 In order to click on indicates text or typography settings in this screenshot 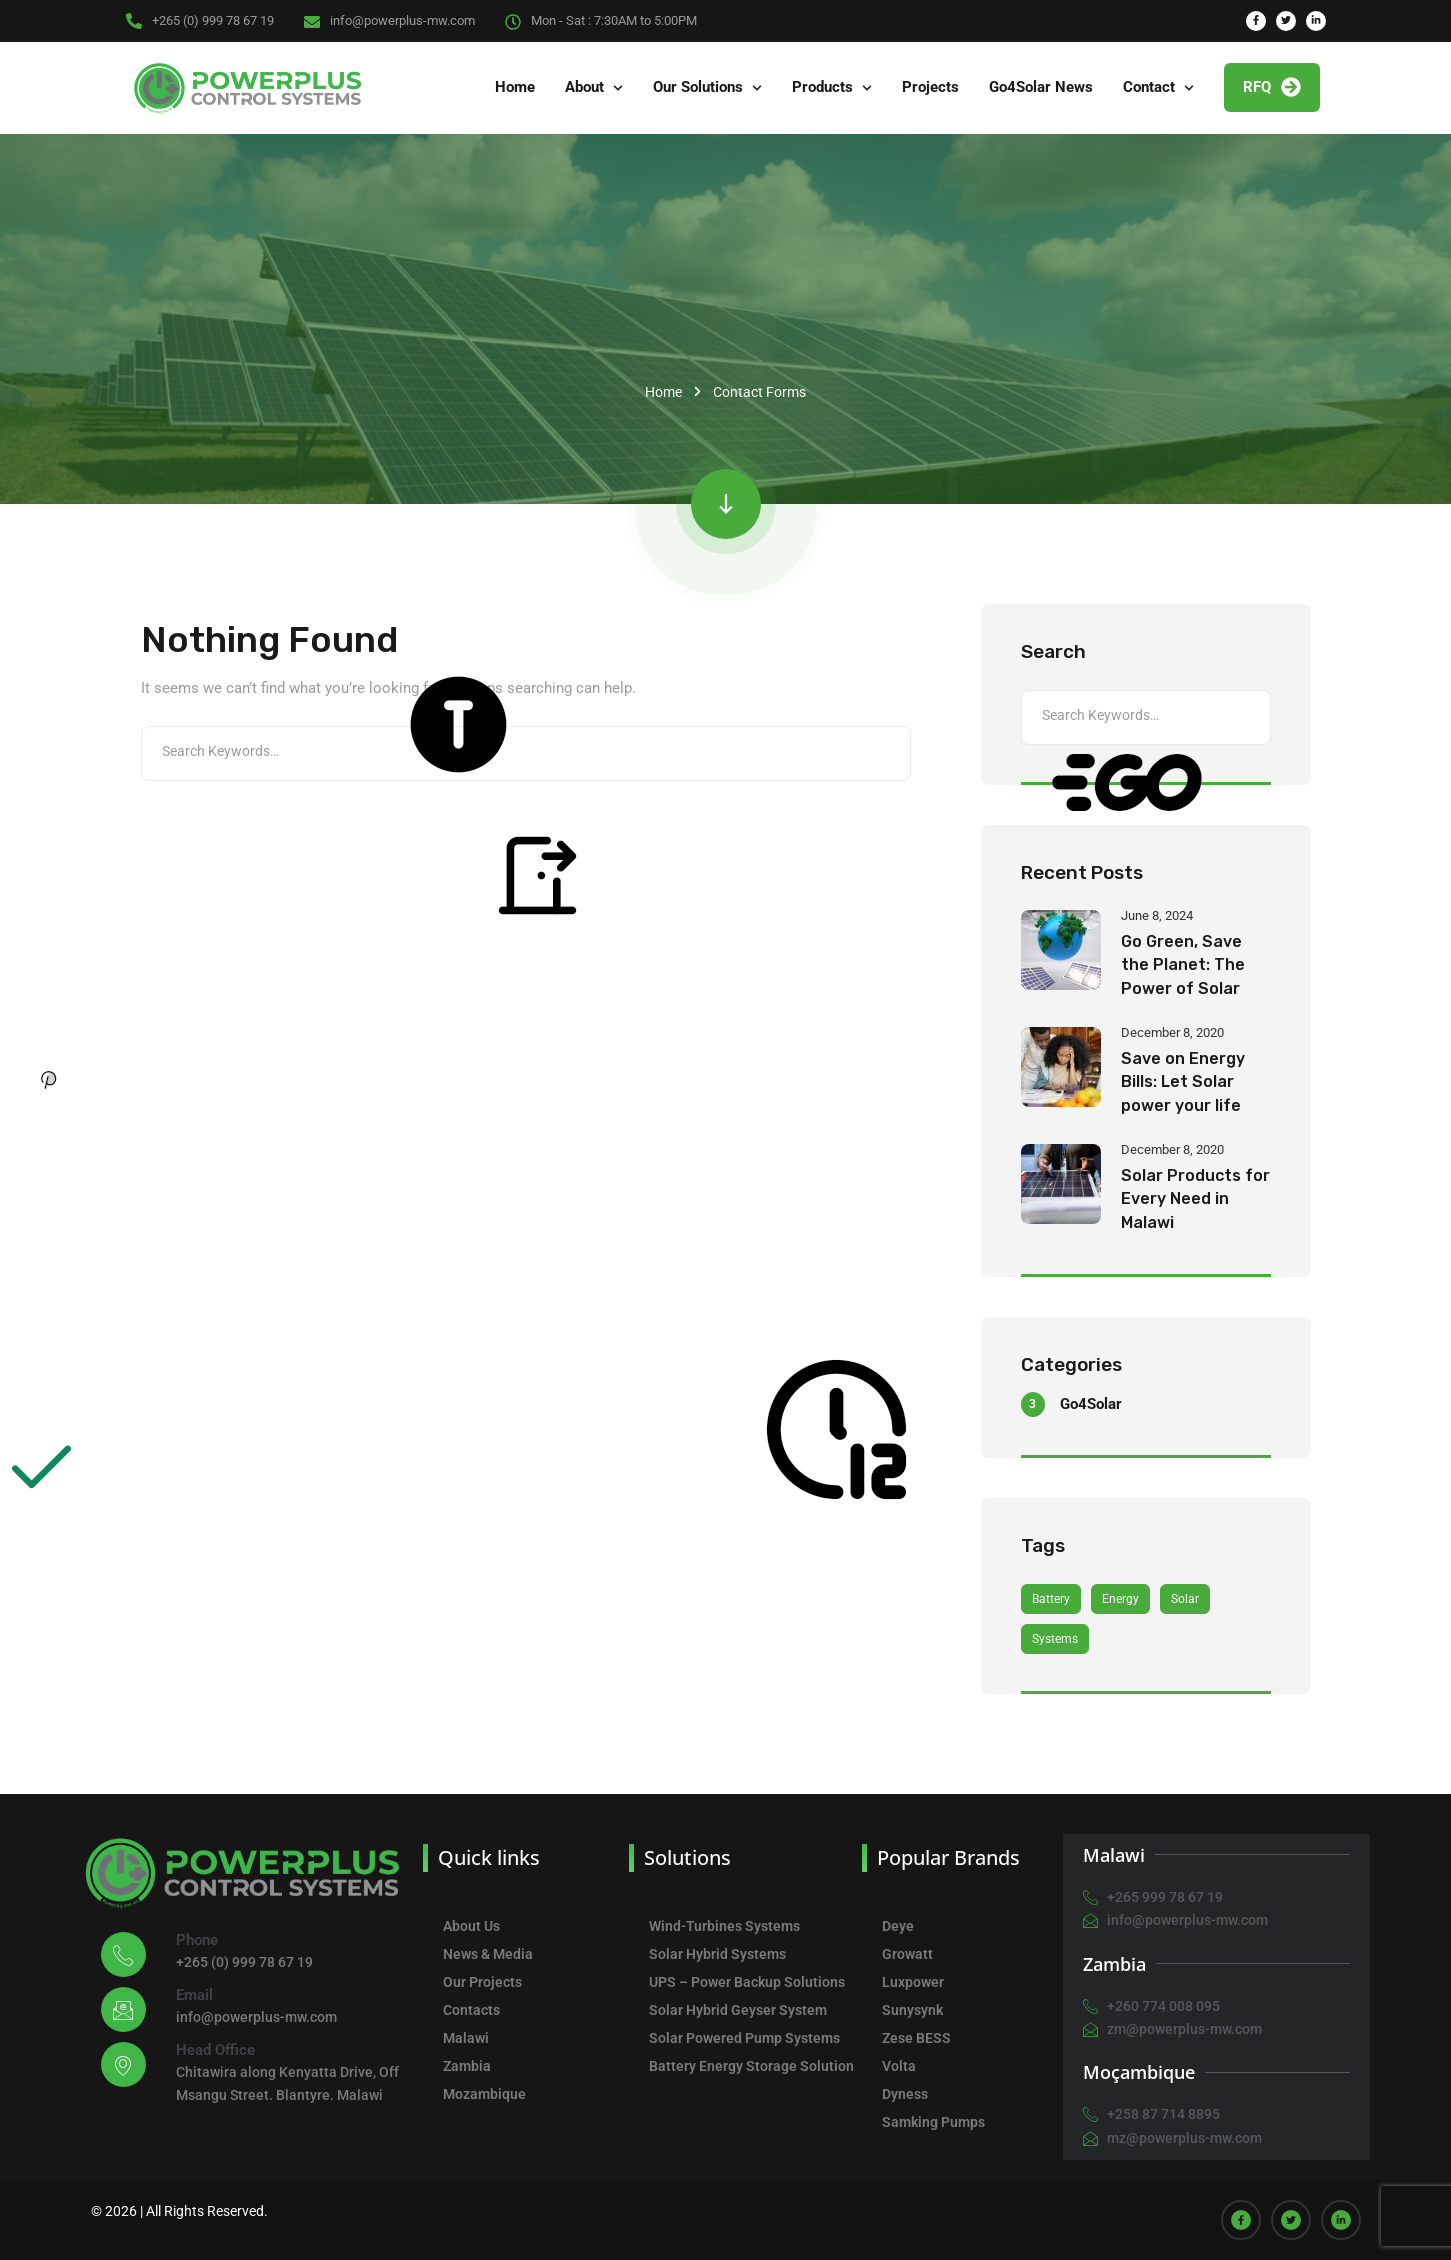, I will do `click(458, 724)`.